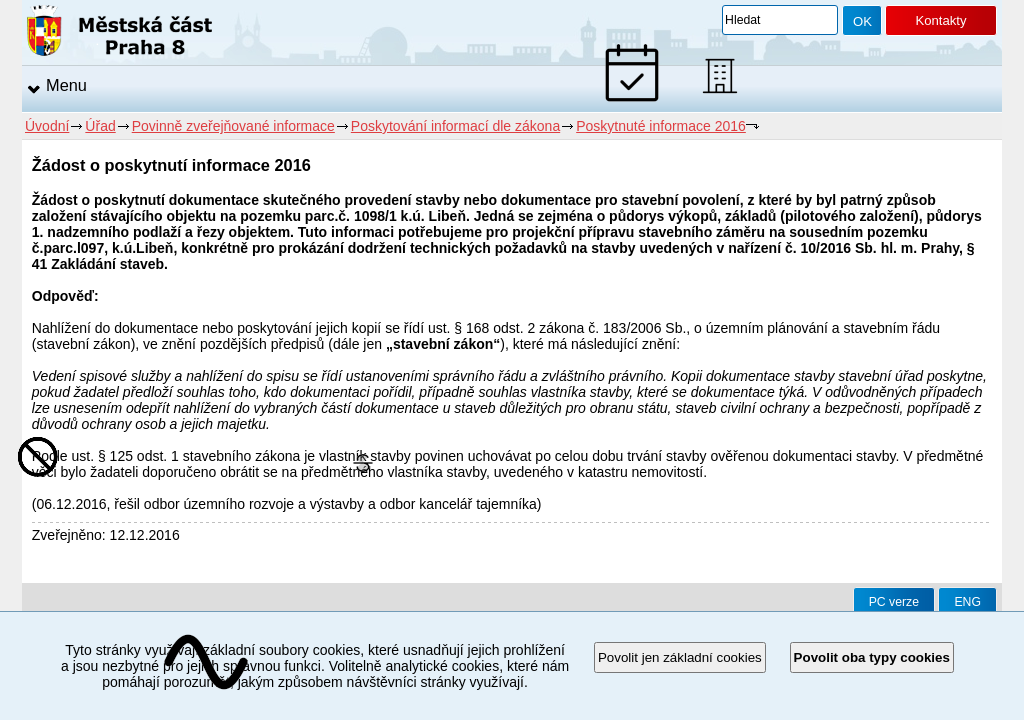 The image size is (1024, 720). I want to click on audio or sound wave visualization, so click(206, 662).